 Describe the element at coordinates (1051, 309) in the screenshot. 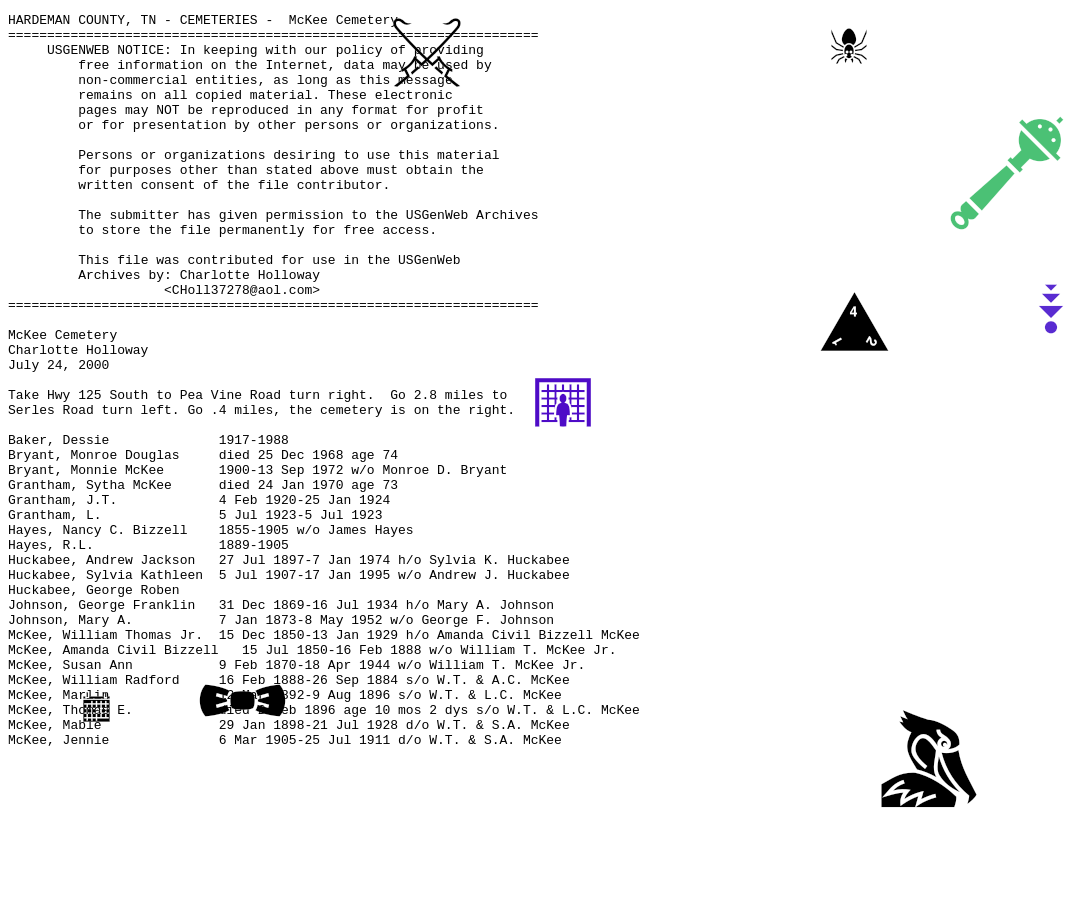

I see `pounce or quick attack action in a game` at that location.